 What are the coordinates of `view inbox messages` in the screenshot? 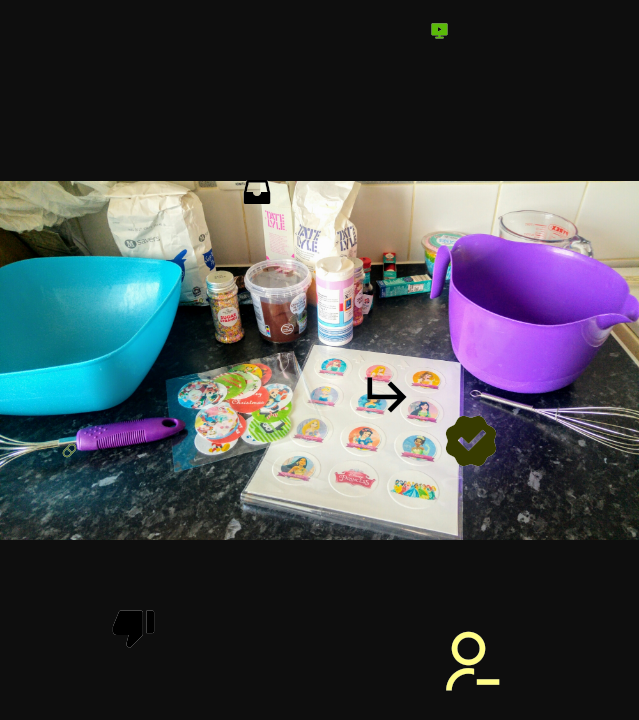 It's located at (257, 192).